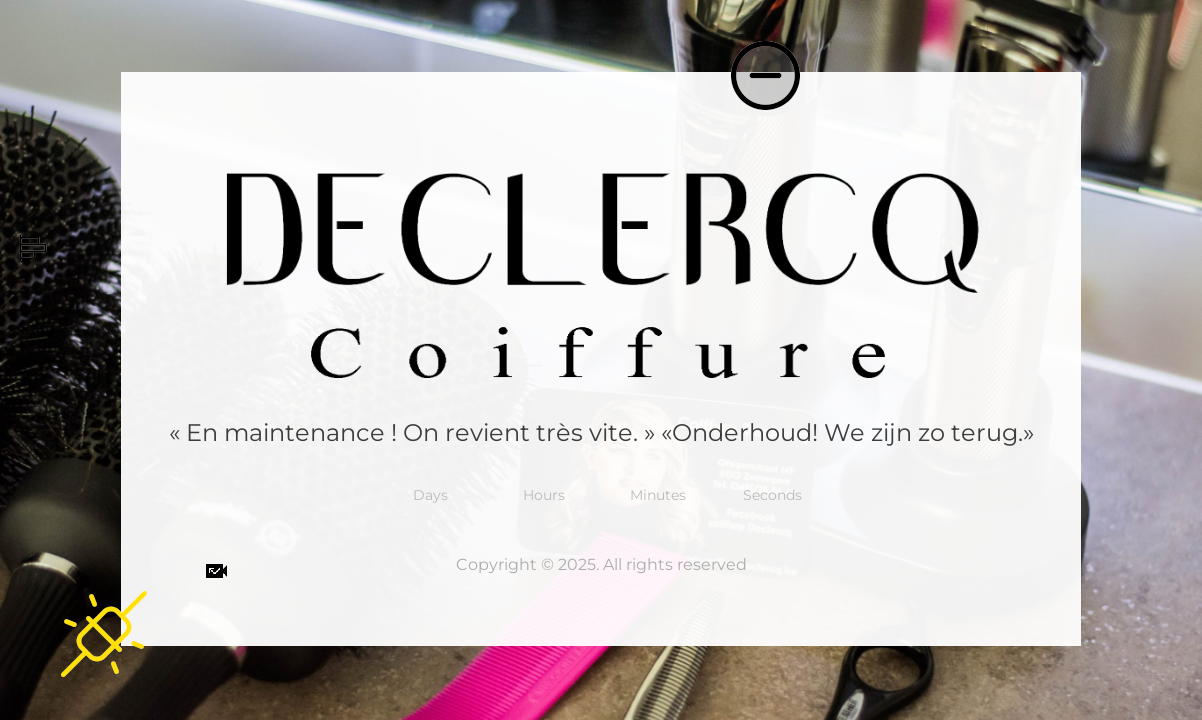 The width and height of the screenshot is (1202, 720). What do you see at coordinates (765, 75) in the screenshot?
I see `remove an item from a list` at bounding box center [765, 75].